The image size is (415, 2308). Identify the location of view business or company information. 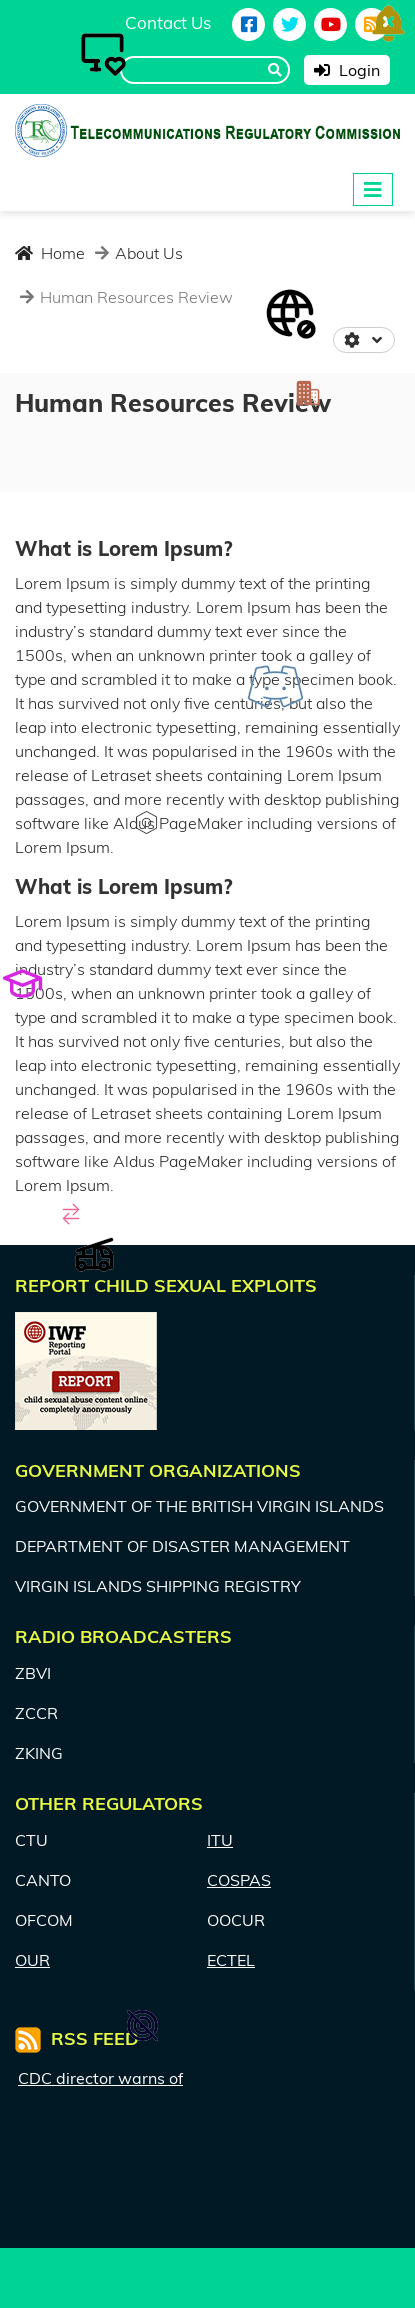
(308, 393).